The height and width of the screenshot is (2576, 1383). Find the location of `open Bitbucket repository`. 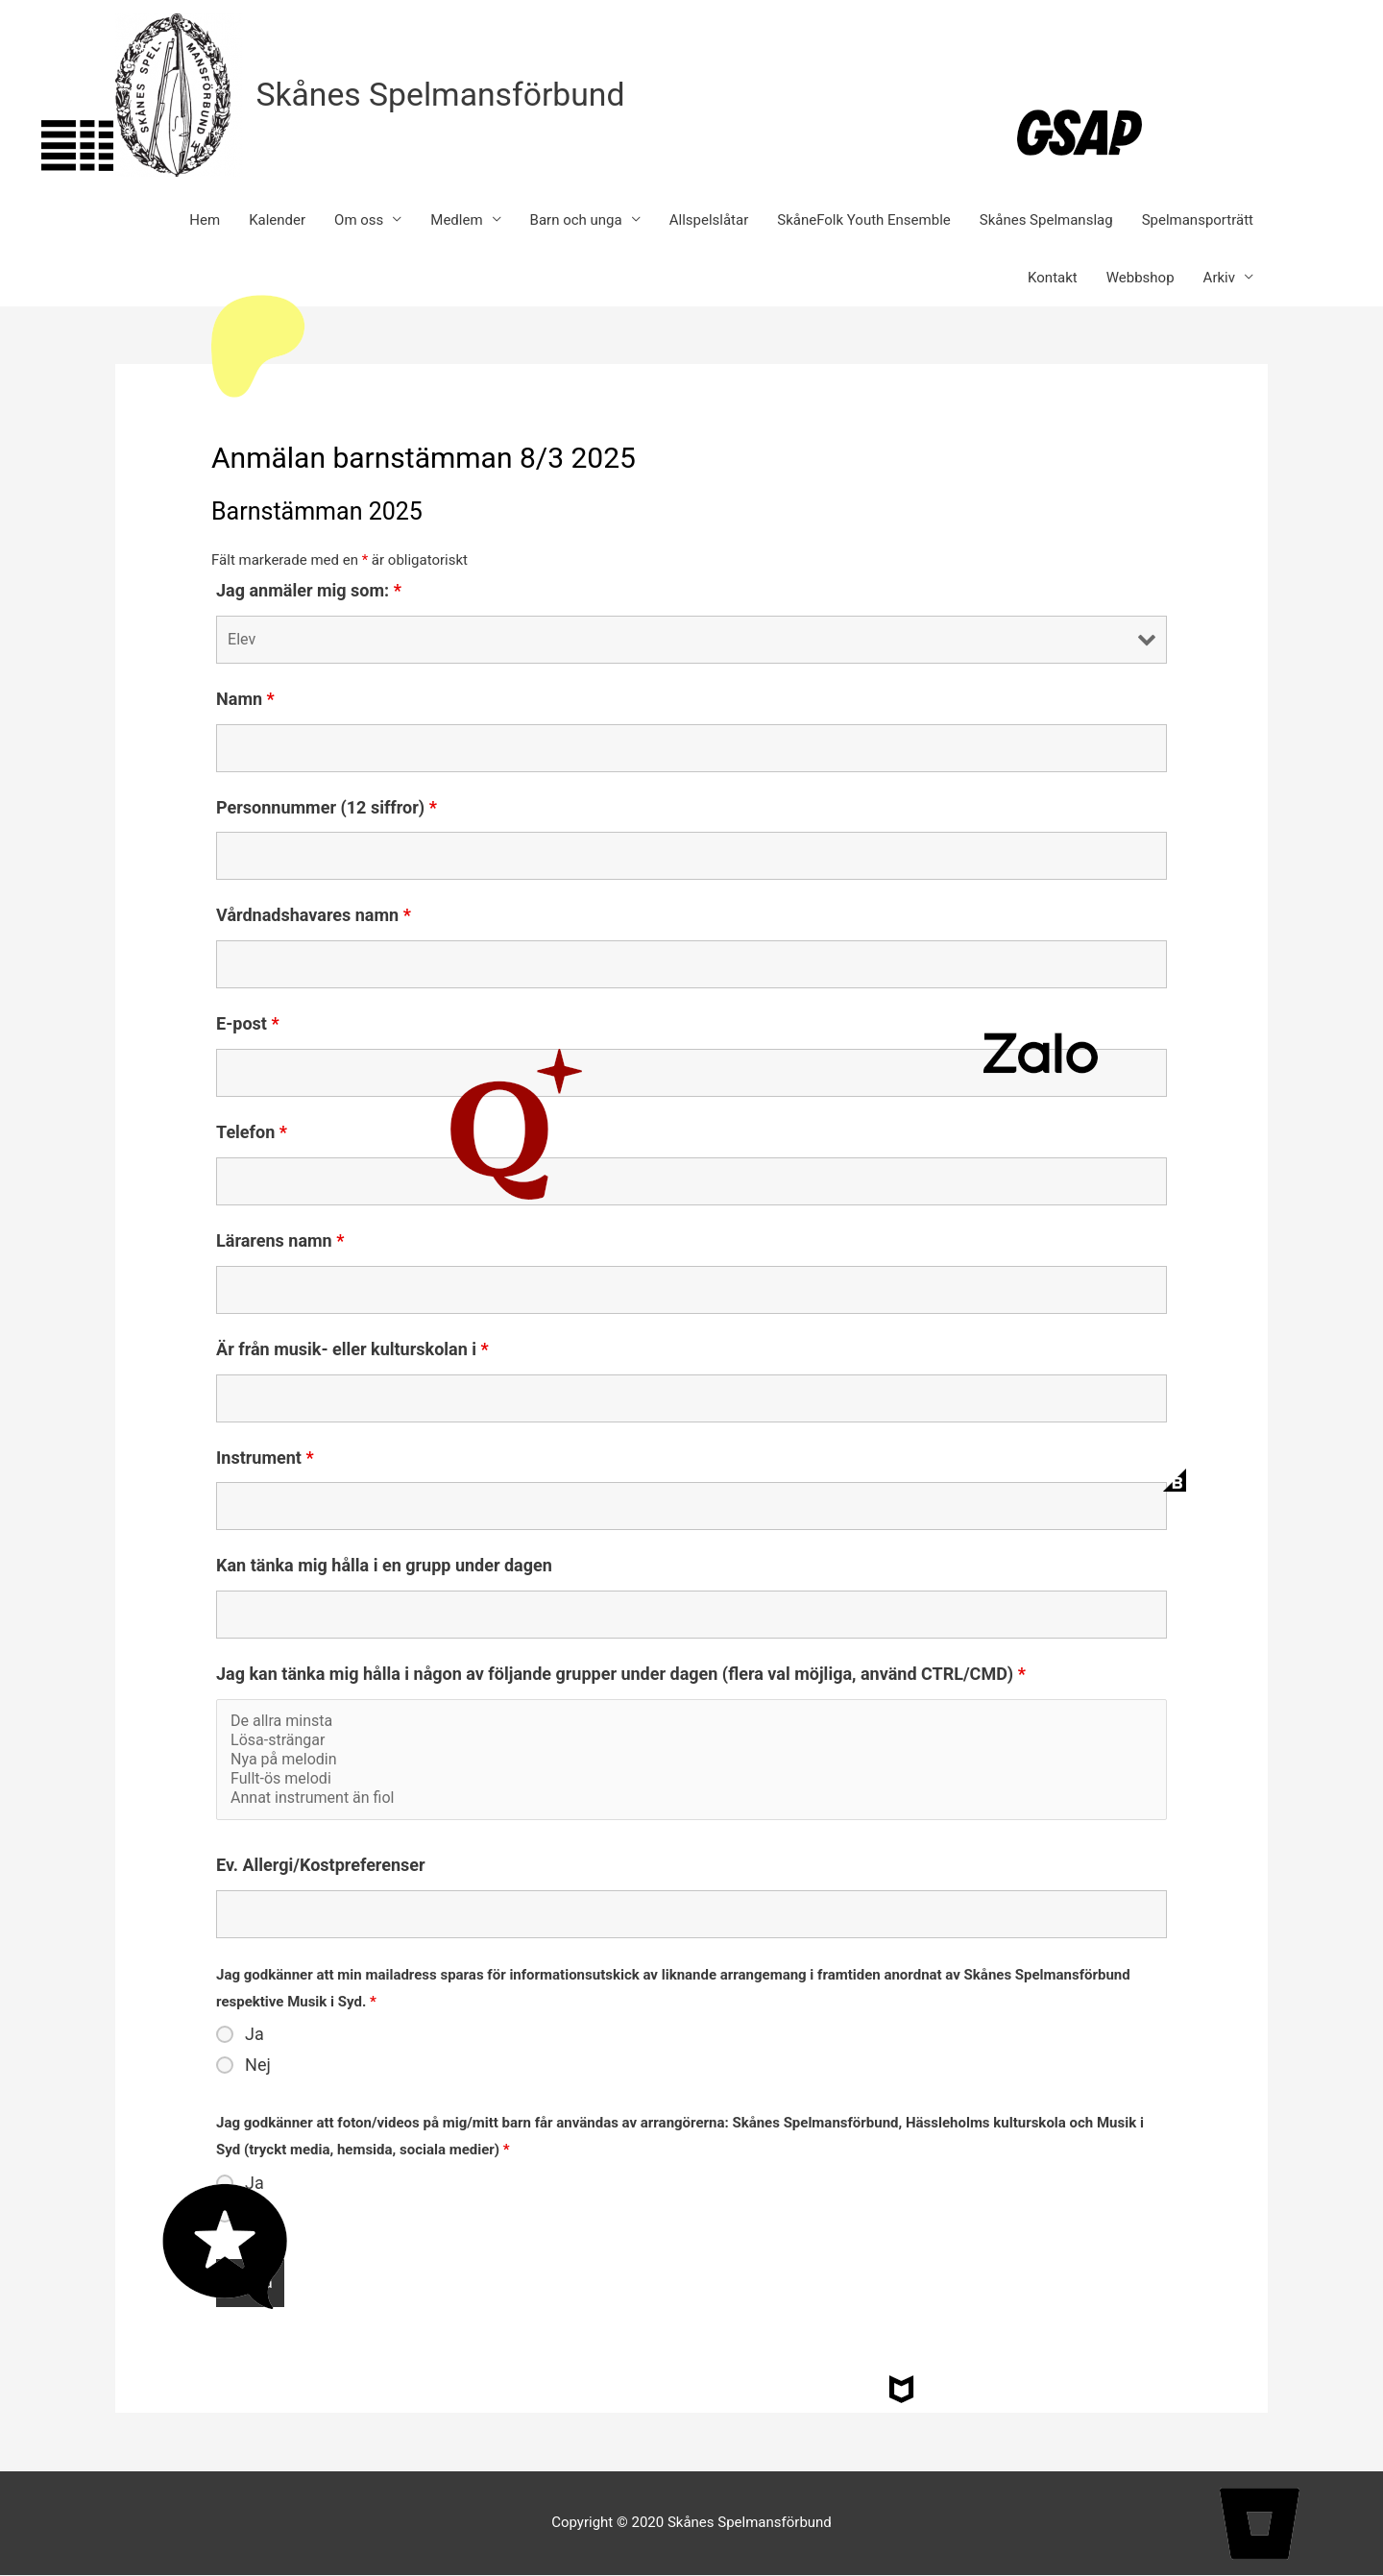

open Bitbucket repository is located at coordinates (1259, 2523).